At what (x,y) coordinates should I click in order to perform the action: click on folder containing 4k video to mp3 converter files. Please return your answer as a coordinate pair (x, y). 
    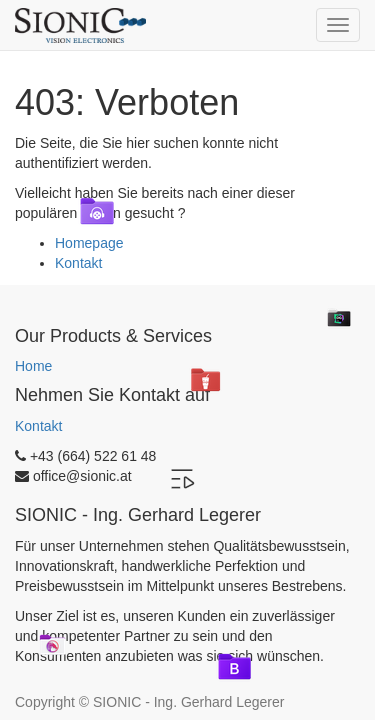
    Looking at the image, I should click on (97, 212).